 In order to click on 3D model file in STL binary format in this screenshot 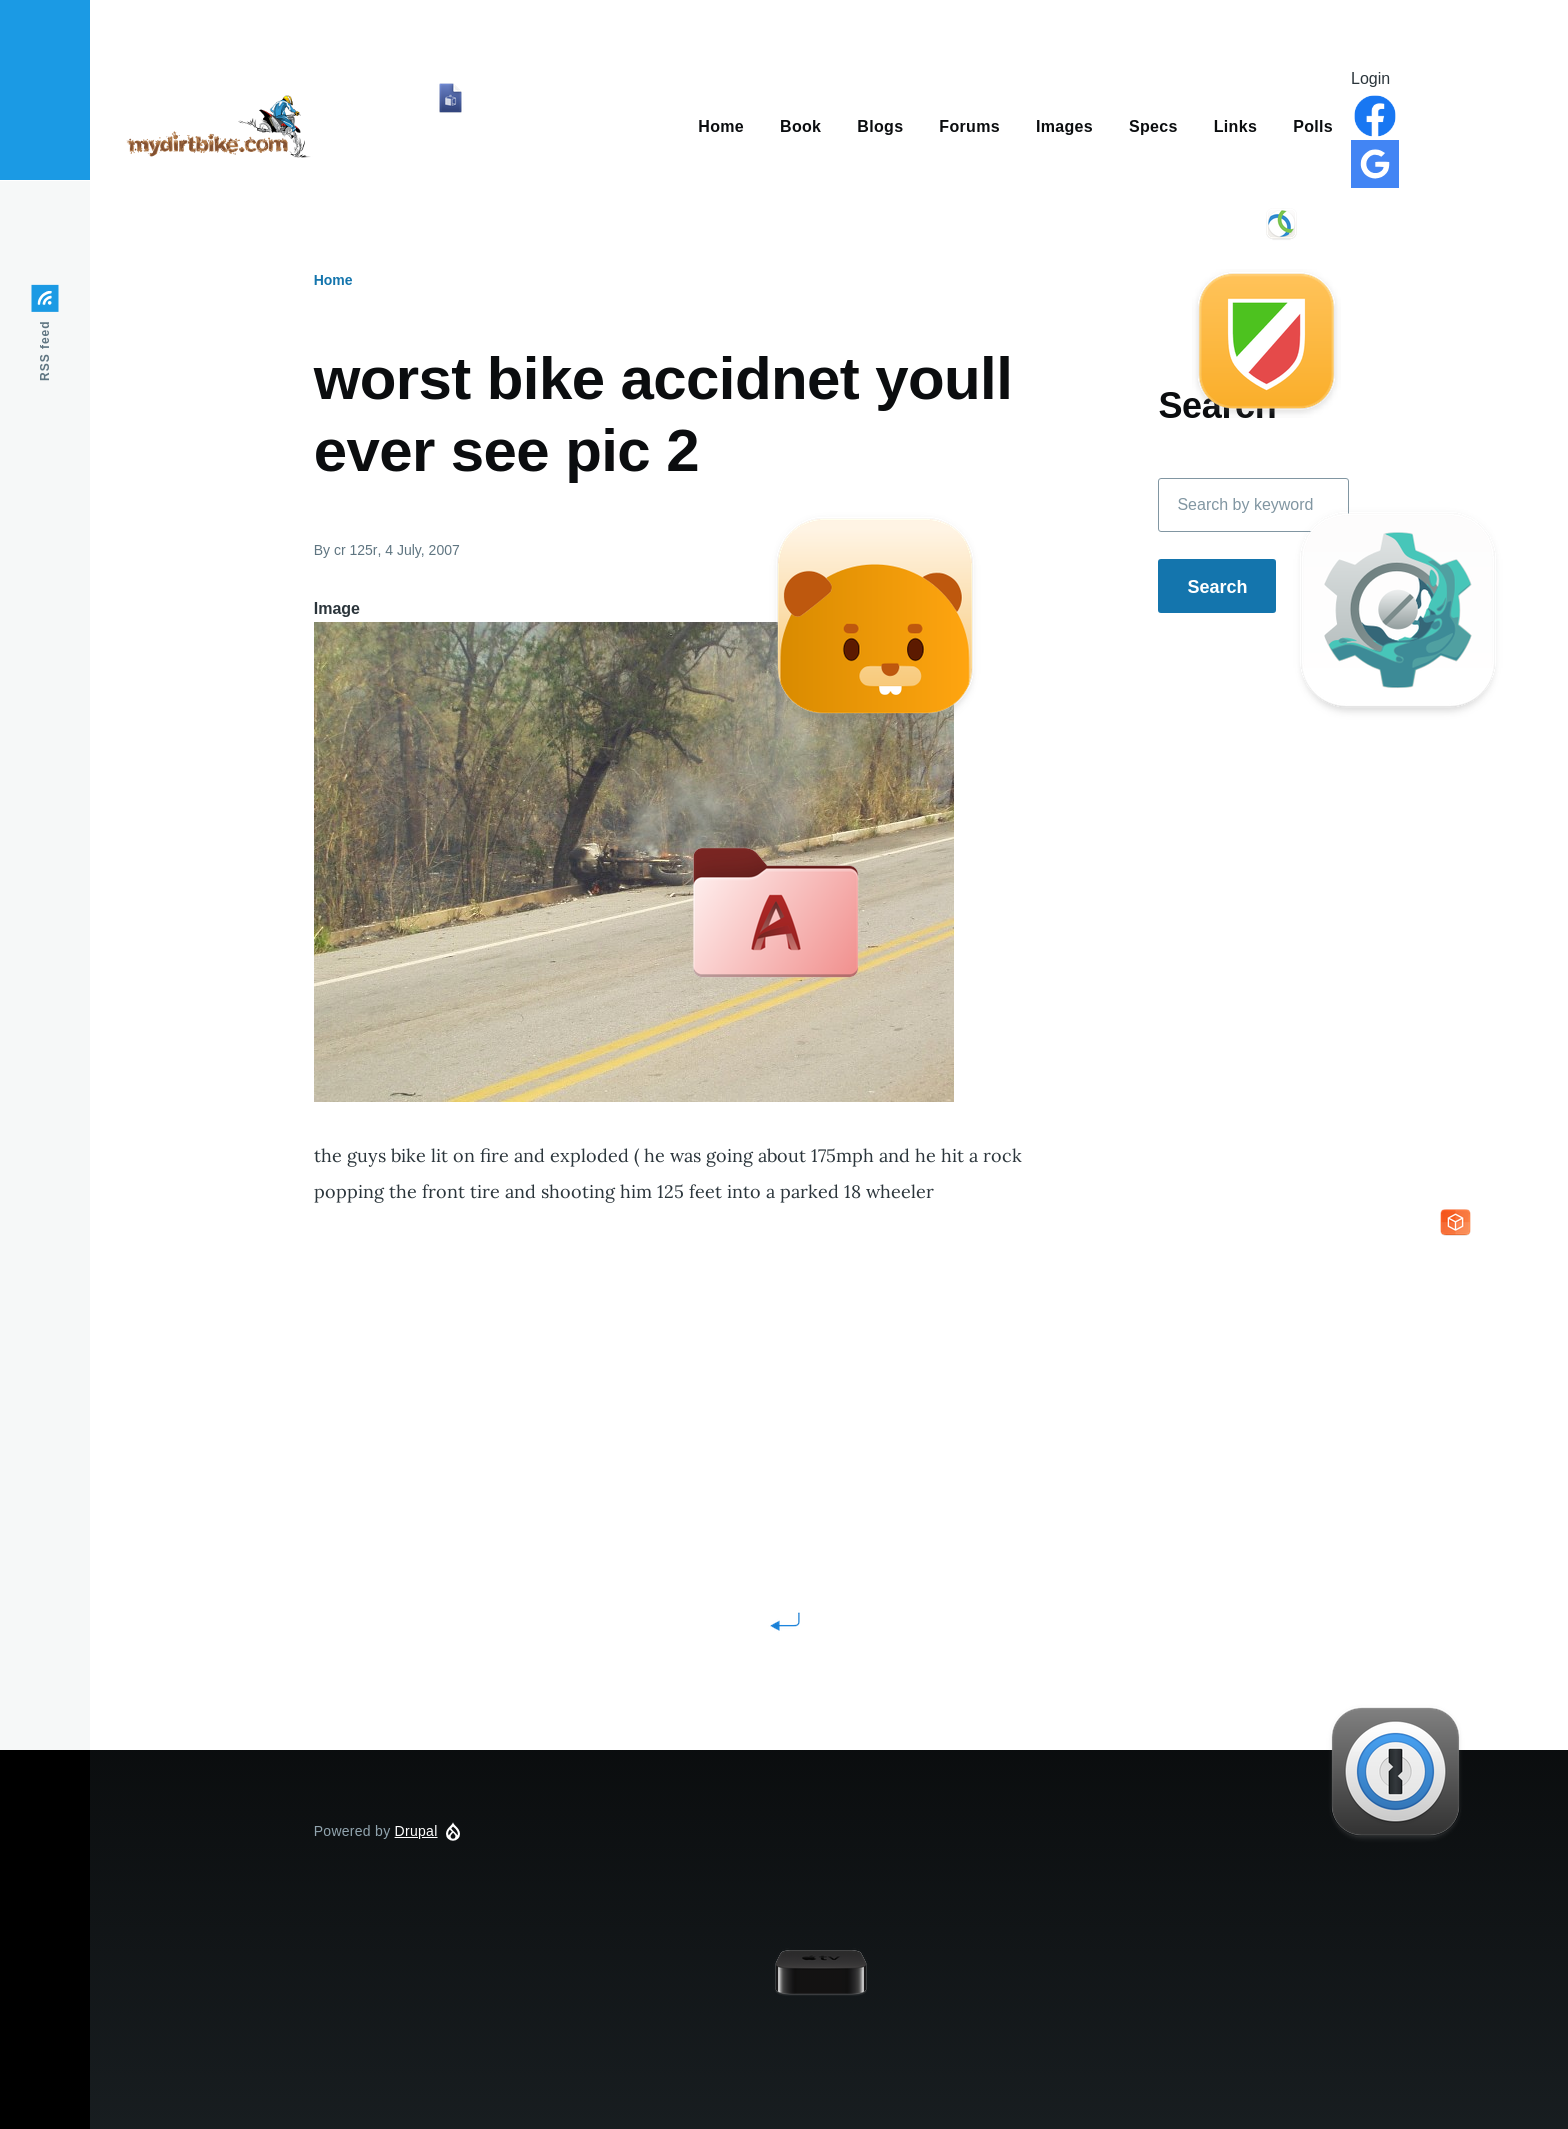, I will do `click(1455, 1221)`.